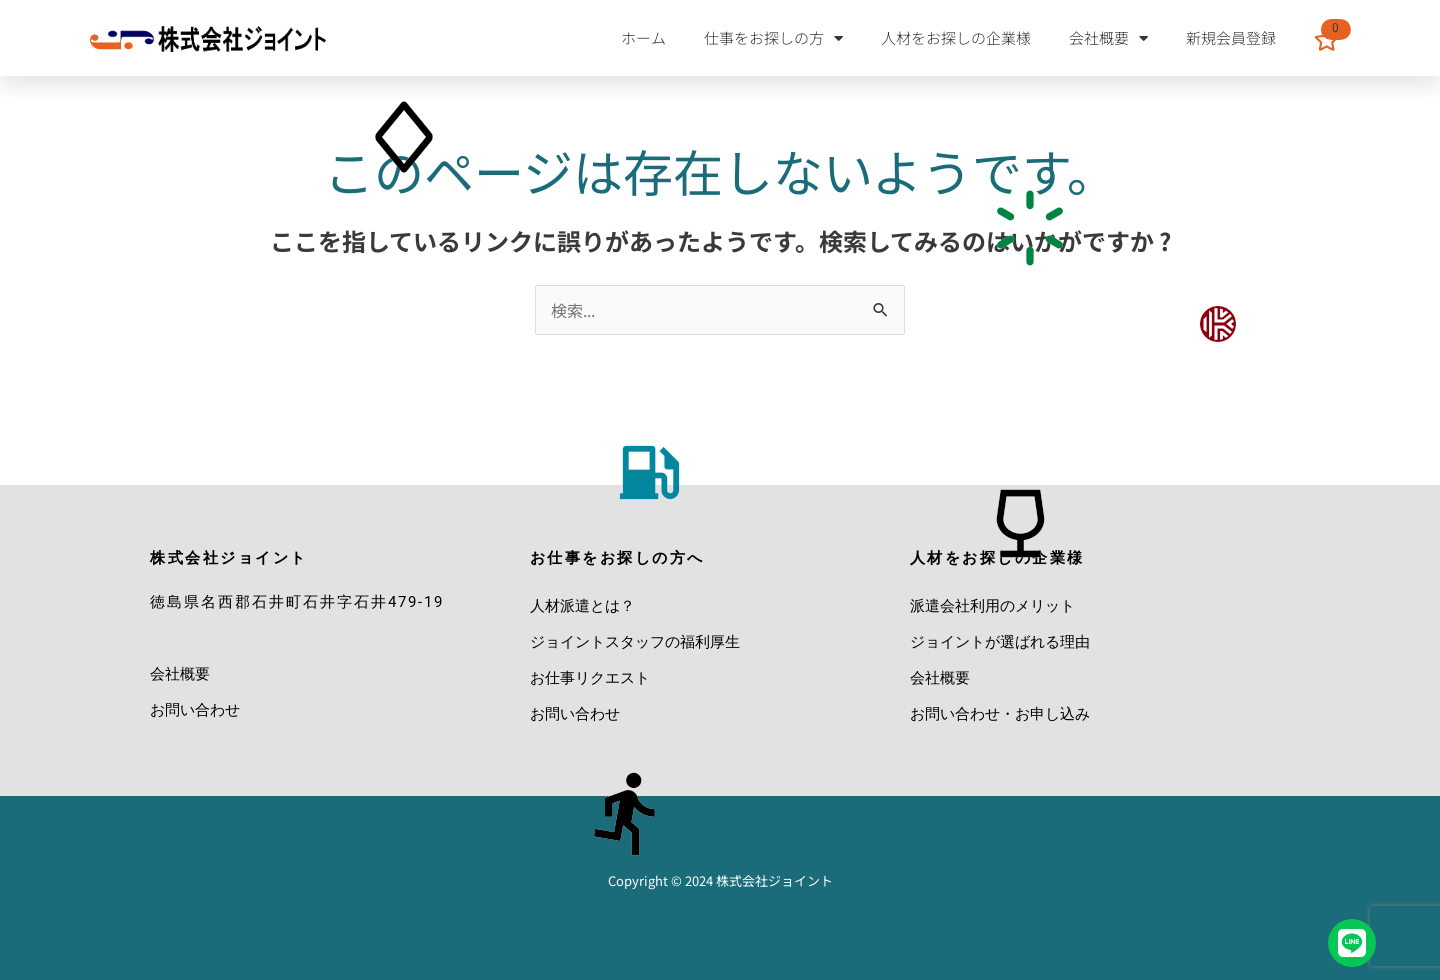 The image size is (1440, 980). I want to click on loading content in progress, so click(1030, 228).